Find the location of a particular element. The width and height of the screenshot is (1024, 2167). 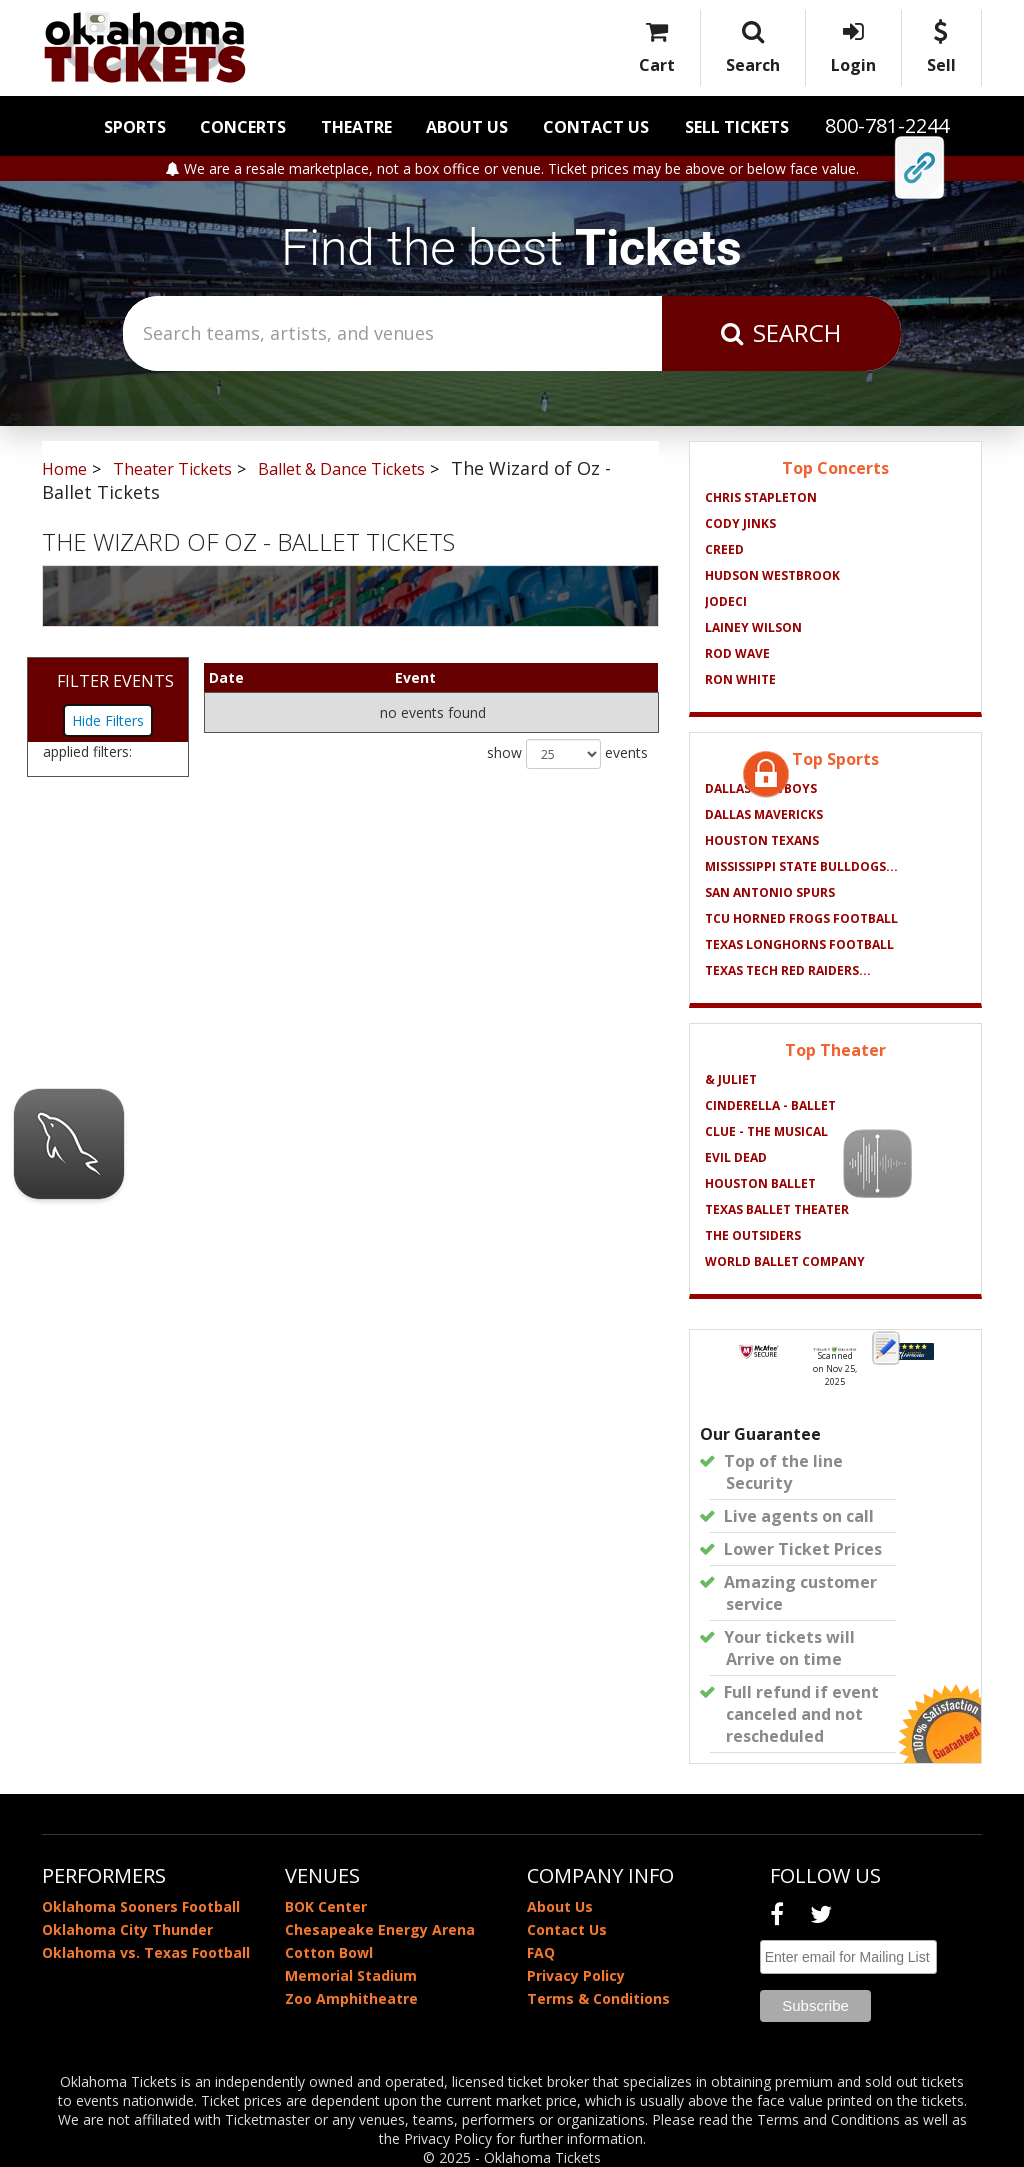

lock the screen is located at coordinates (766, 774).